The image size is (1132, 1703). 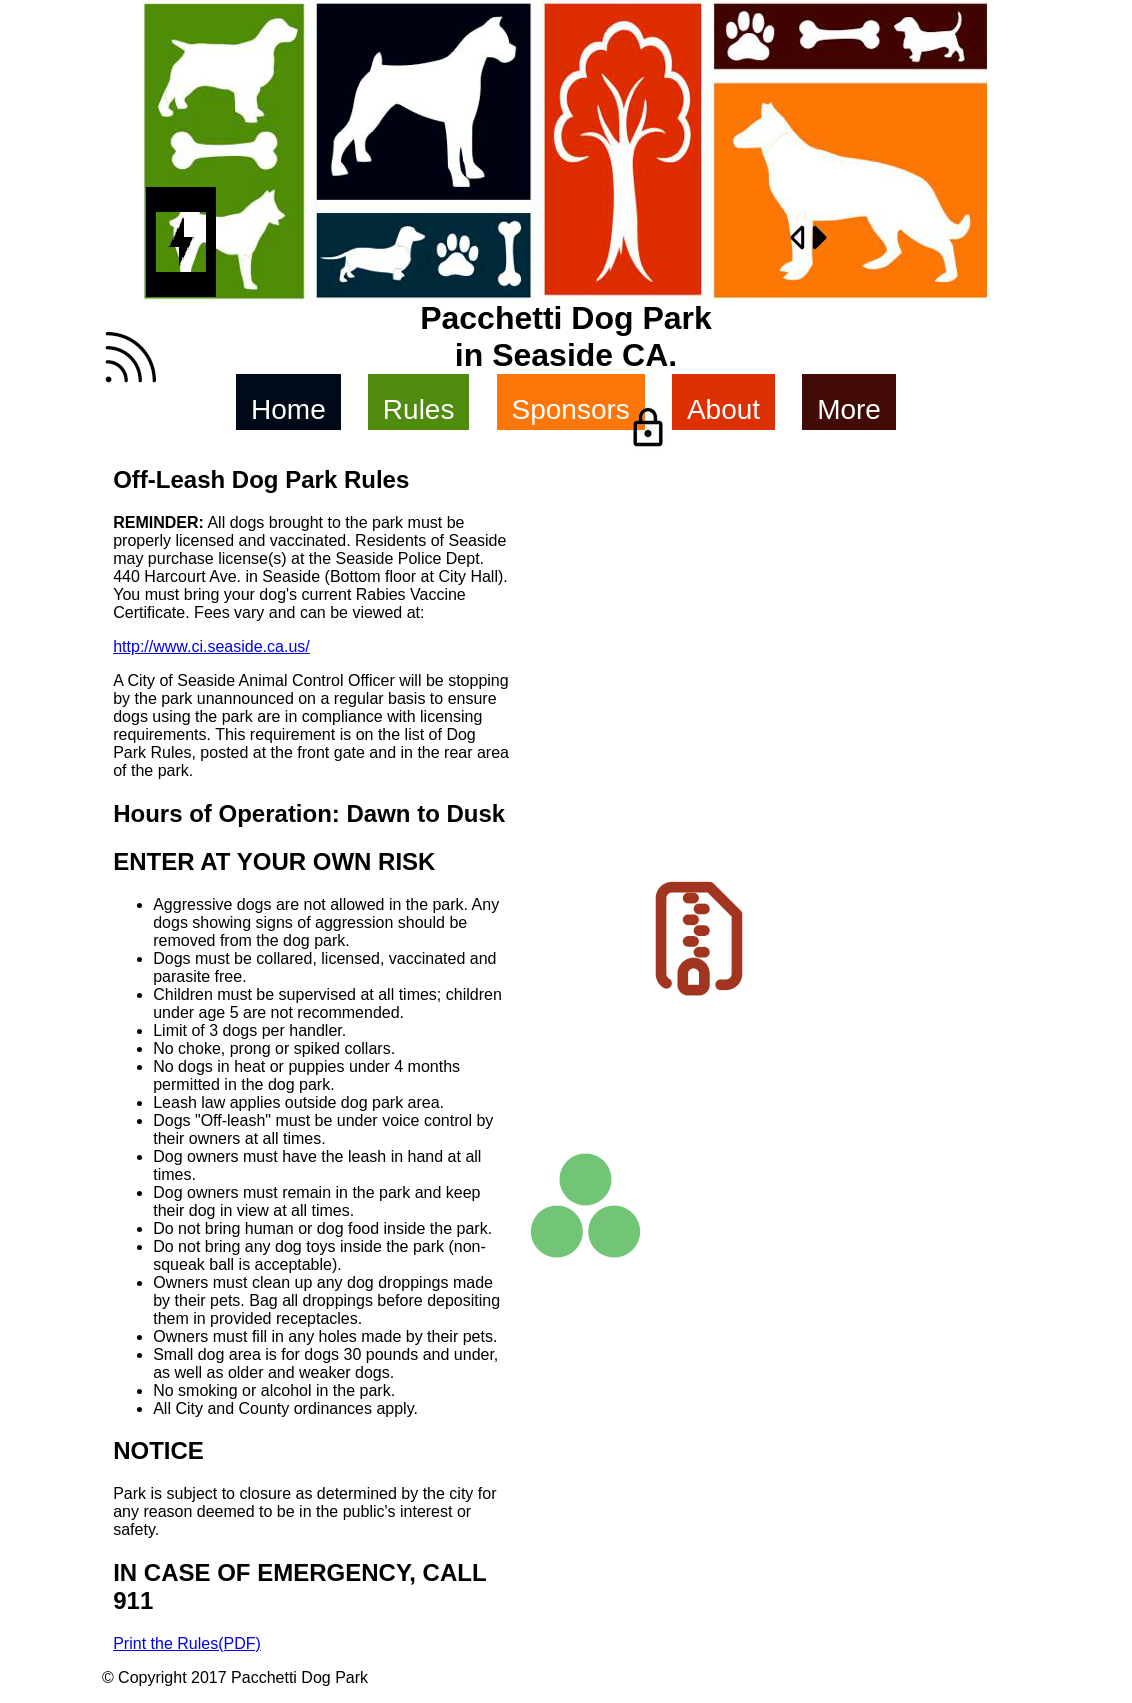 What do you see at coordinates (128, 359) in the screenshot?
I see `subscribe to RSS feed` at bounding box center [128, 359].